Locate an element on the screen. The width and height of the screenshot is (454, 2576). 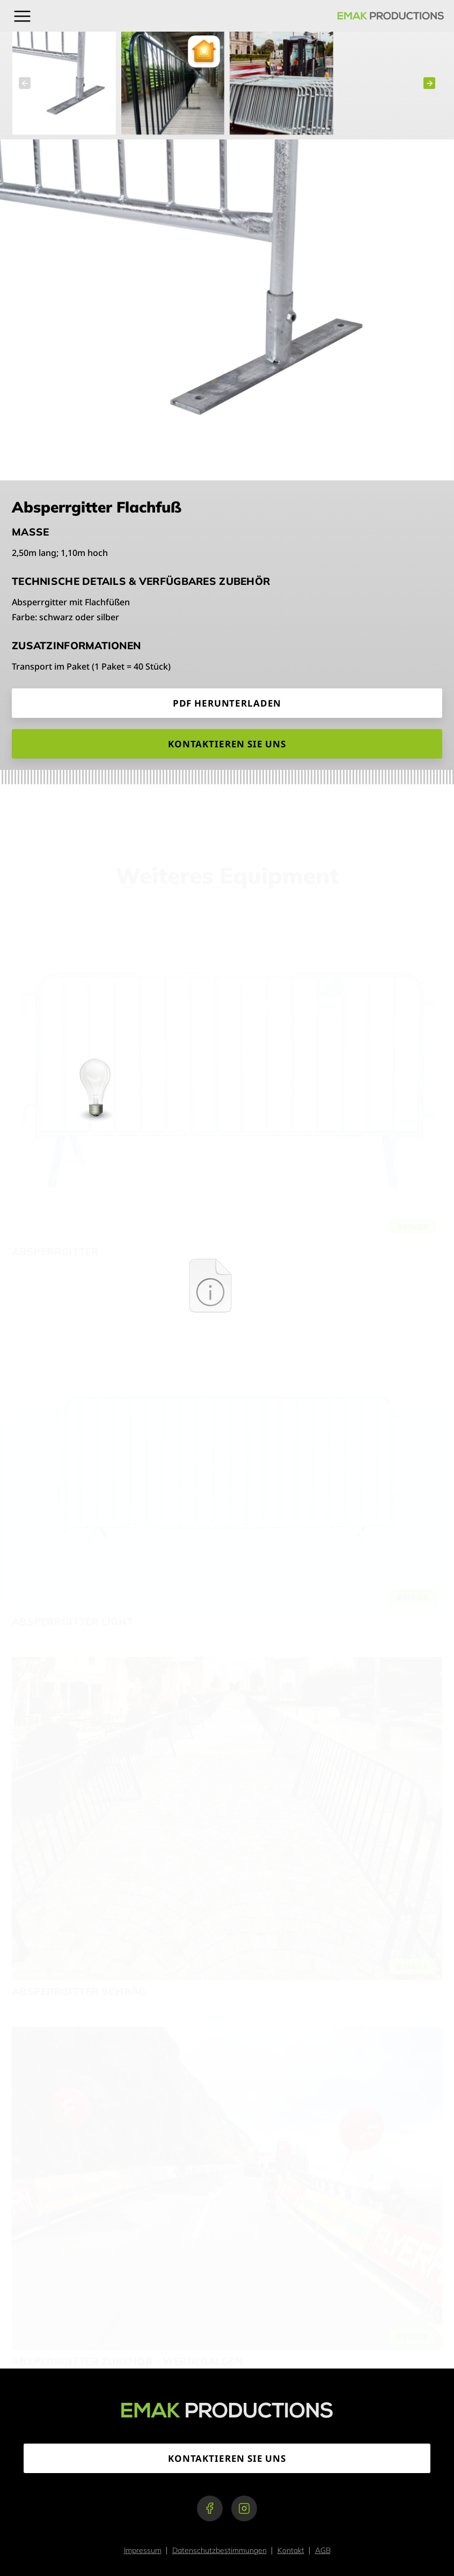
open the home app to control smart home devices is located at coordinates (204, 51).